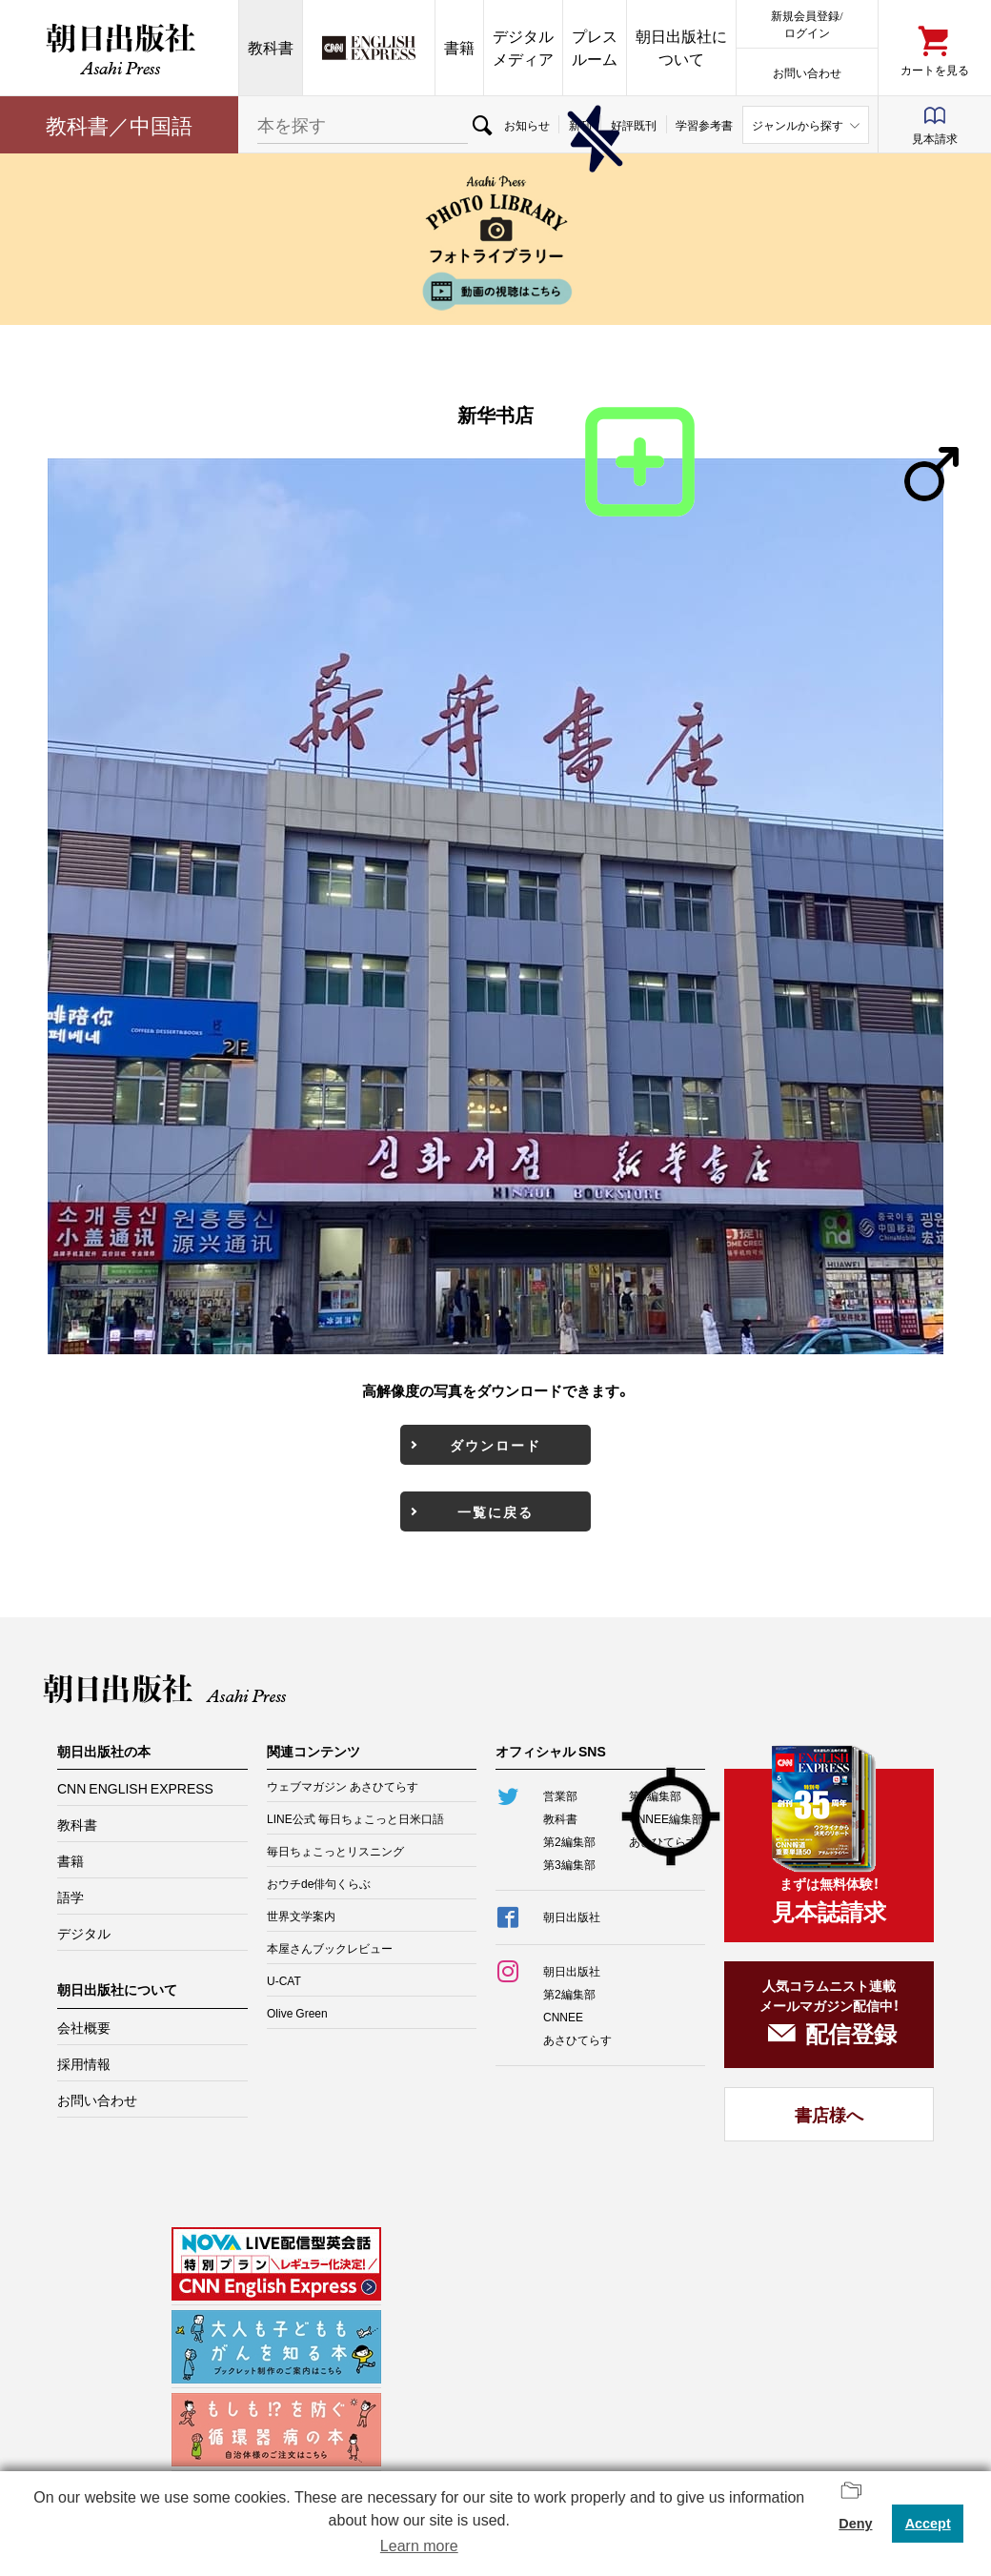 The image size is (991, 2576). Describe the element at coordinates (930, 476) in the screenshot. I see `indicates male gender selection` at that location.